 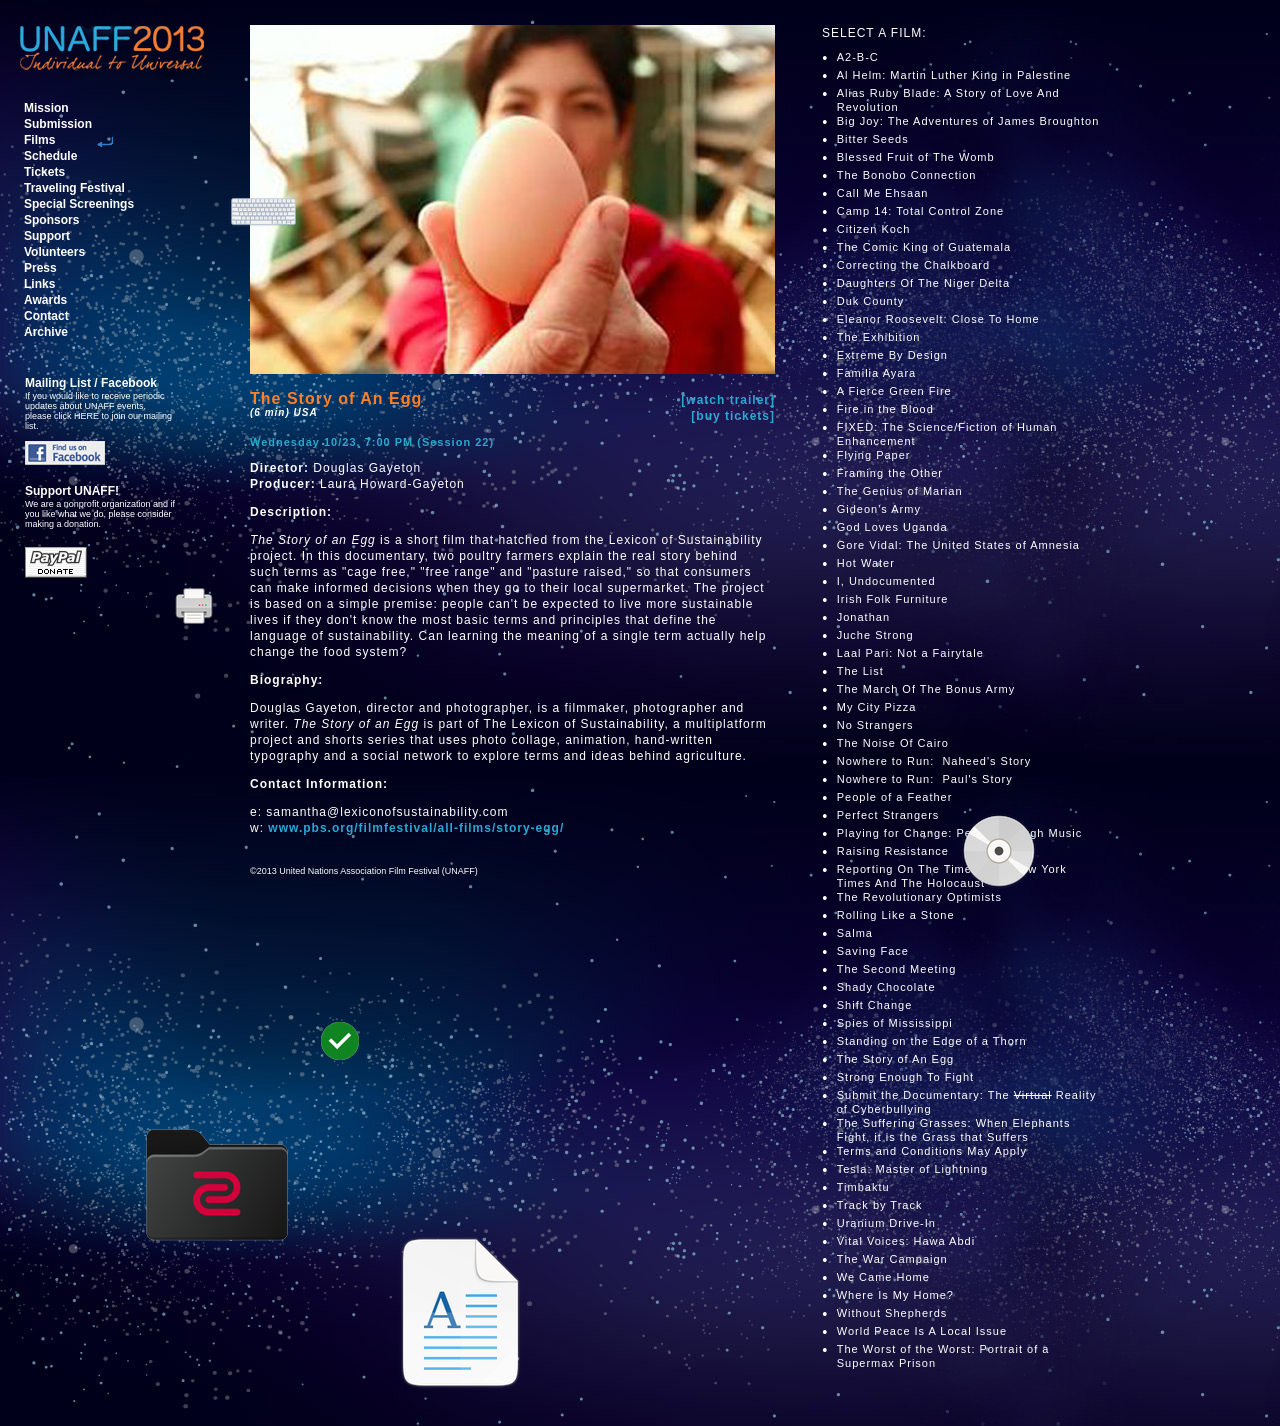 What do you see at coordinates (999, 851) in the screenshot?
I see `indicates a DVD or optical disc drive` at bounding box center [999, 851].